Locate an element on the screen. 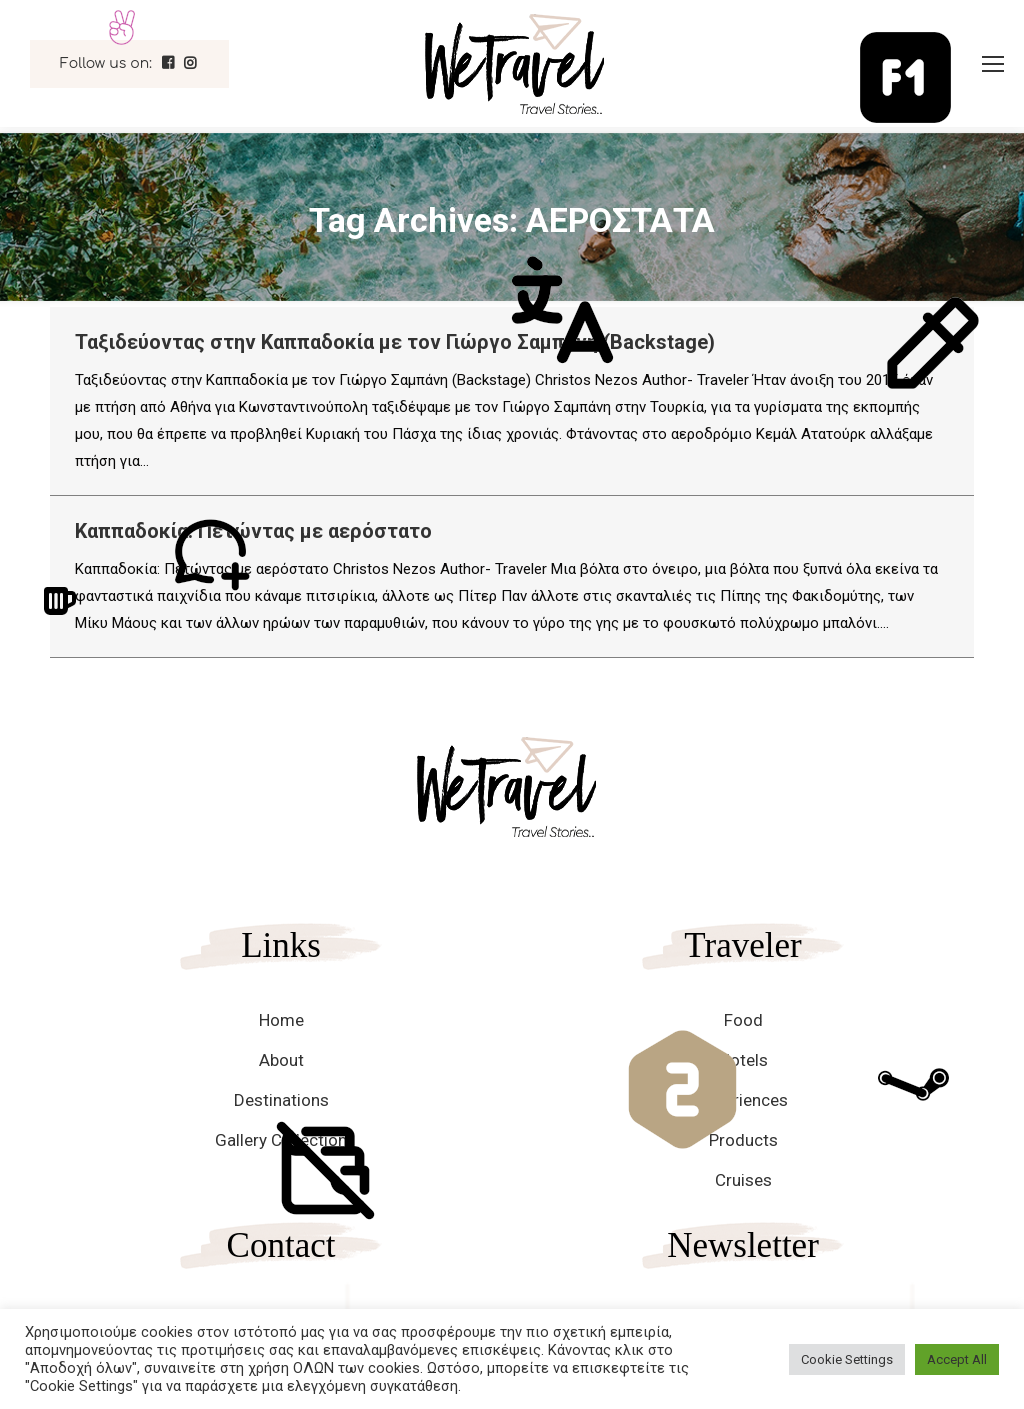 Image resolution: width=1024 pixels, height=1409 pixels. start a new conversation is located at coordinates (210, 551).